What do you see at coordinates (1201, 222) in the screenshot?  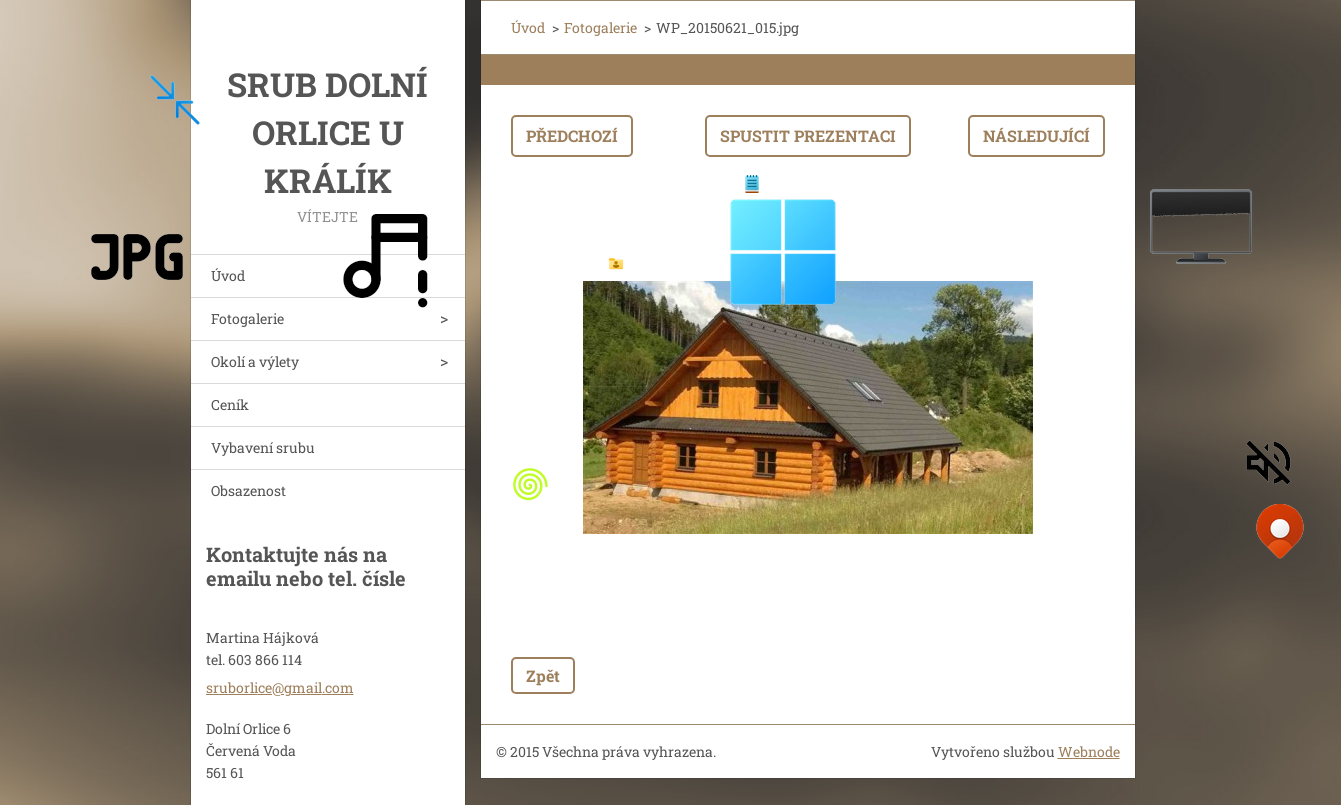 I see `access TV or display settings` at bounding box center [1201, 222].